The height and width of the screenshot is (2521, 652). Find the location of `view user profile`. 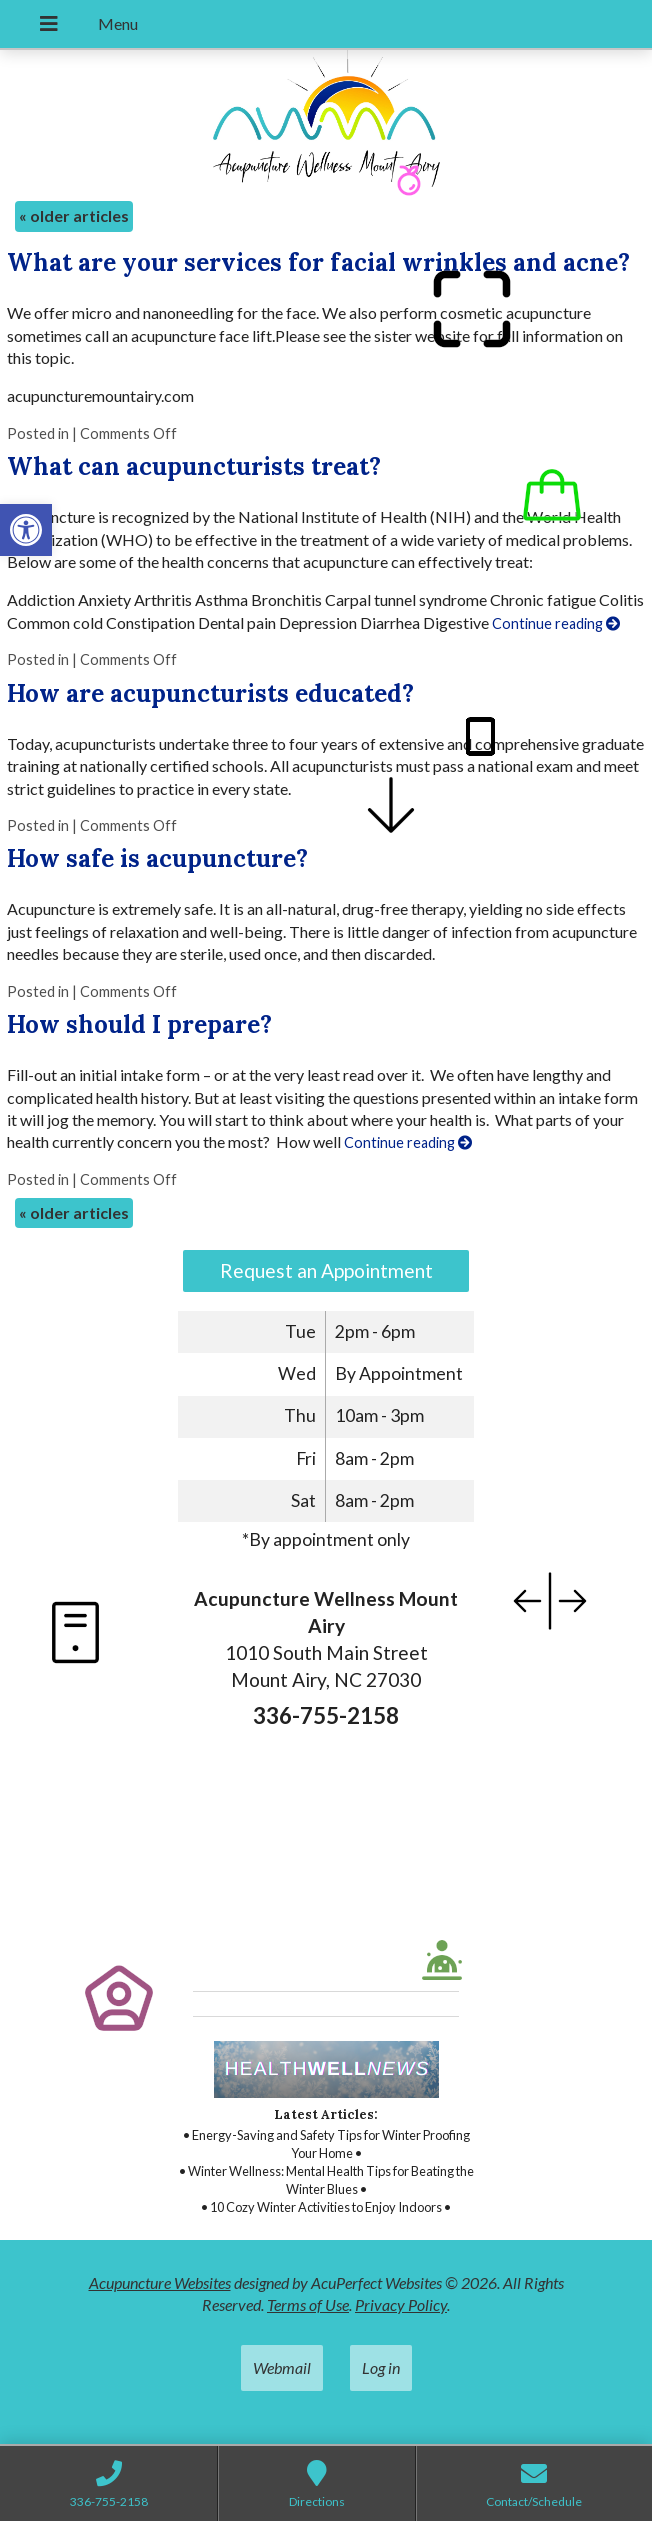

view user profile is located at coordinates (119, 2000).